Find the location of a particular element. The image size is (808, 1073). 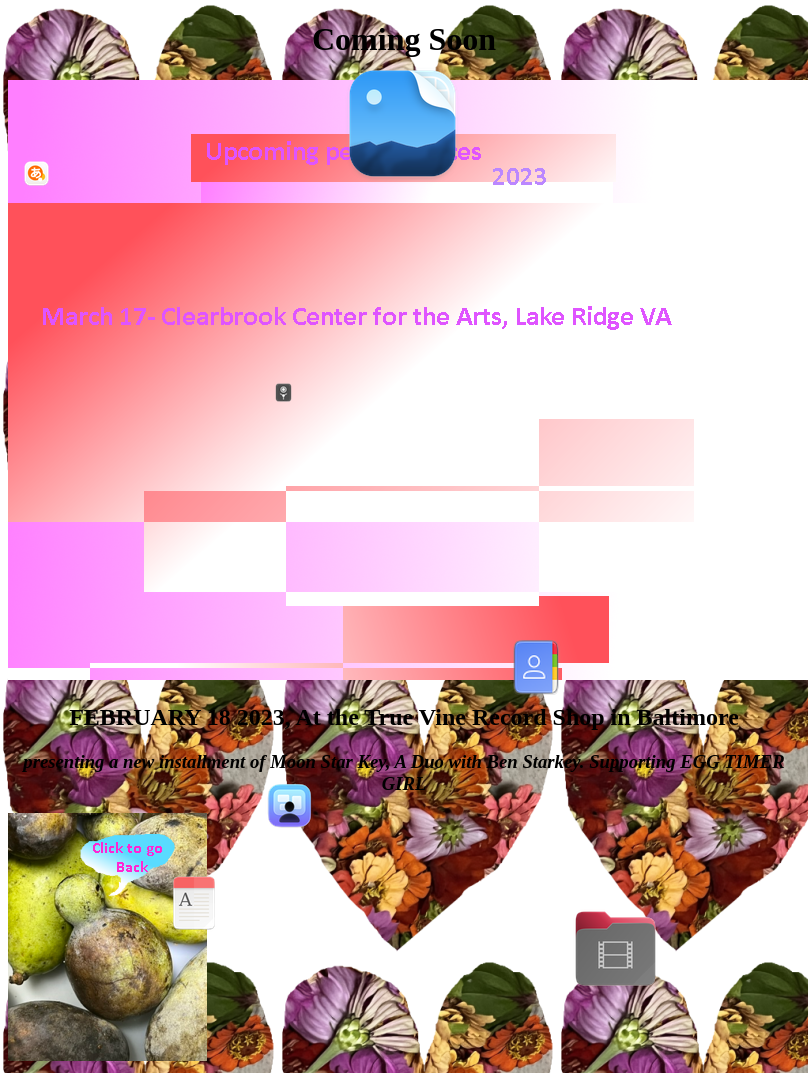

open déjà dup backup application is located at coordinates (283, 392).